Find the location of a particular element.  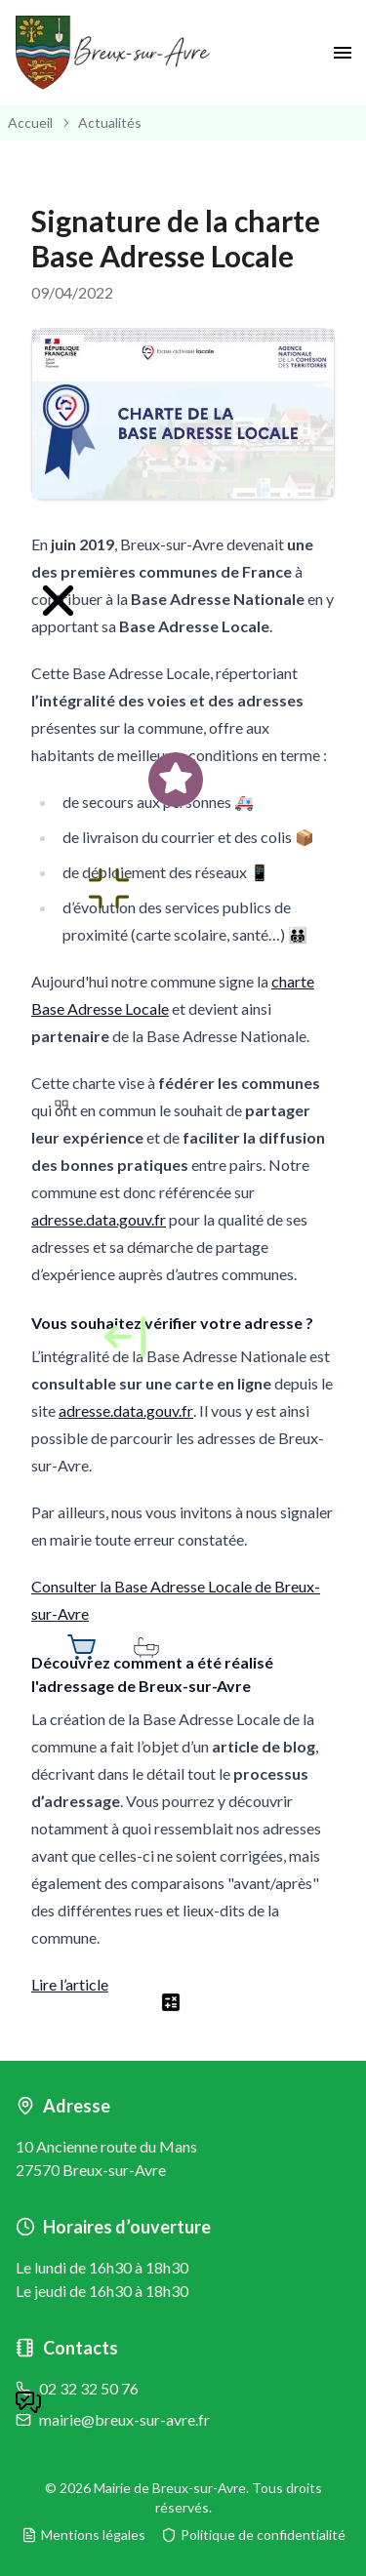

open the calculator app is located at coordinates (171, 2002).